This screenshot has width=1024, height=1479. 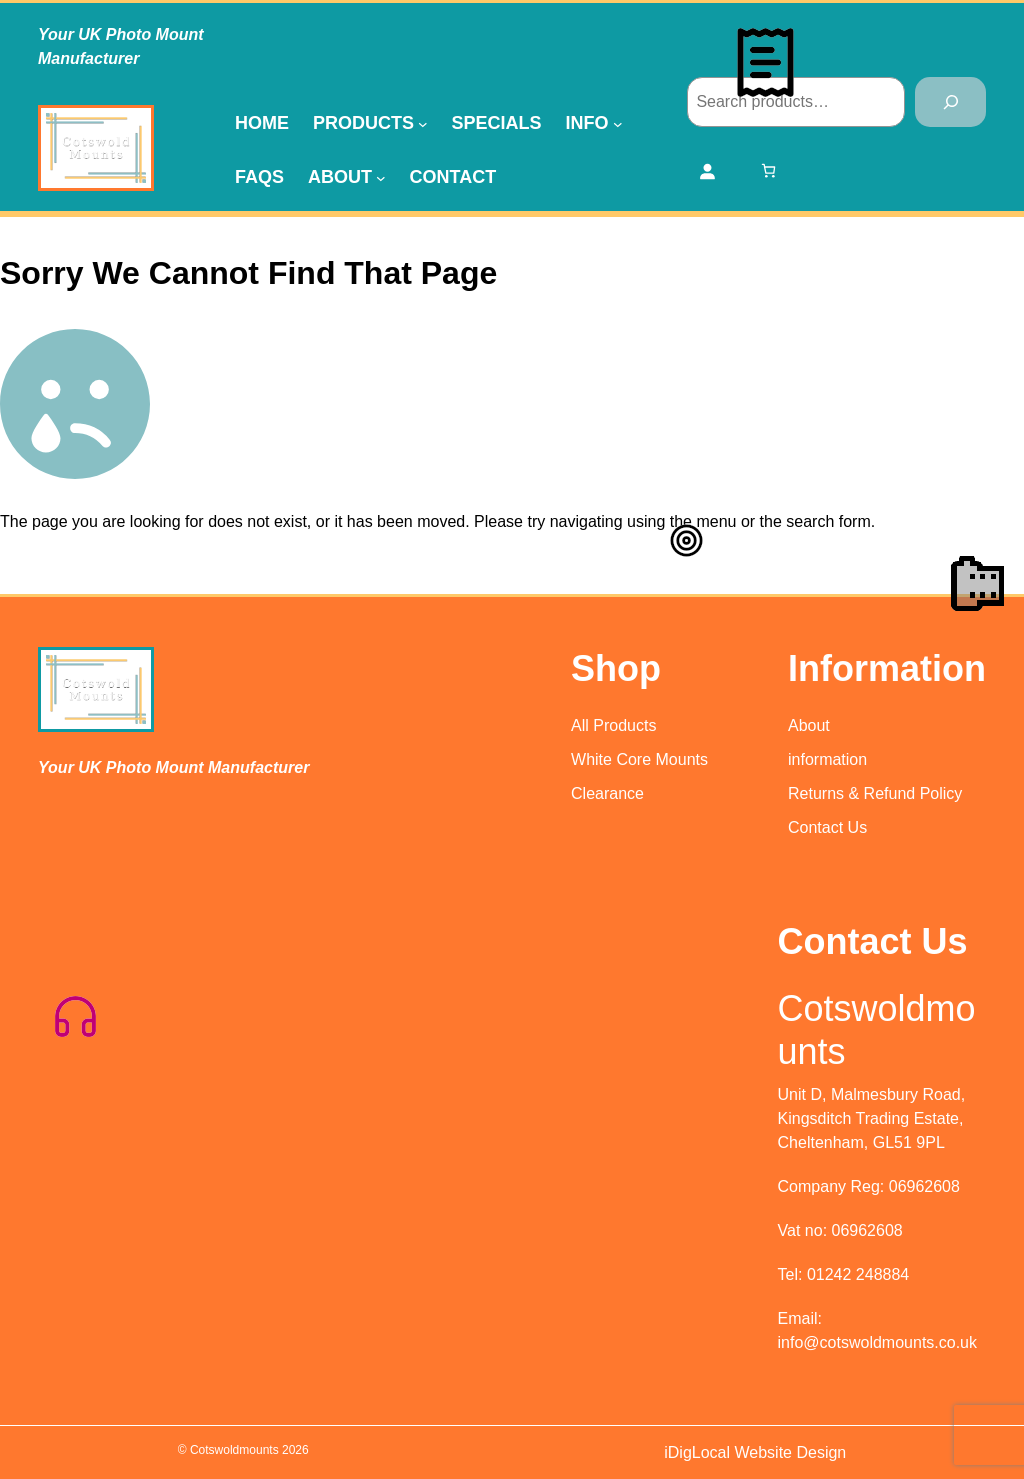 What do you see at coordinates (977, 584) in the screenshot?
I see `access photos from camera roll` at bounding box center [977, 584].